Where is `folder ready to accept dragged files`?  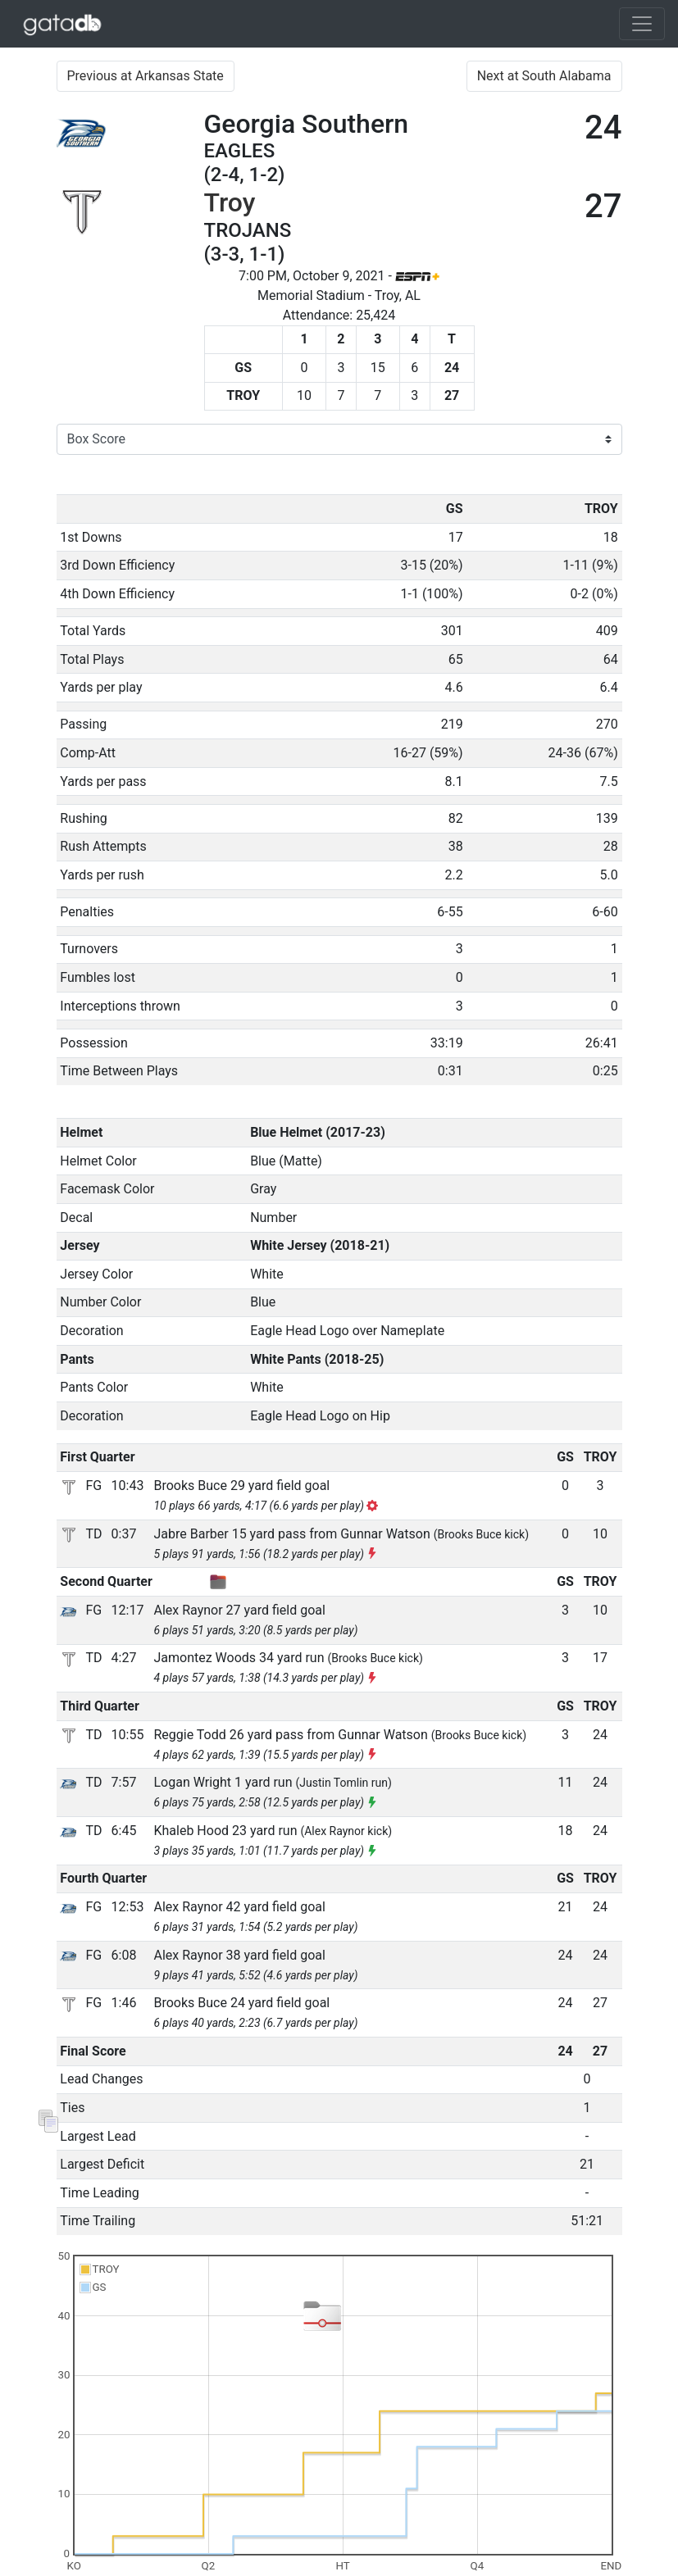 folder ready to accept dragged files is located at coordinates (218, 1582).